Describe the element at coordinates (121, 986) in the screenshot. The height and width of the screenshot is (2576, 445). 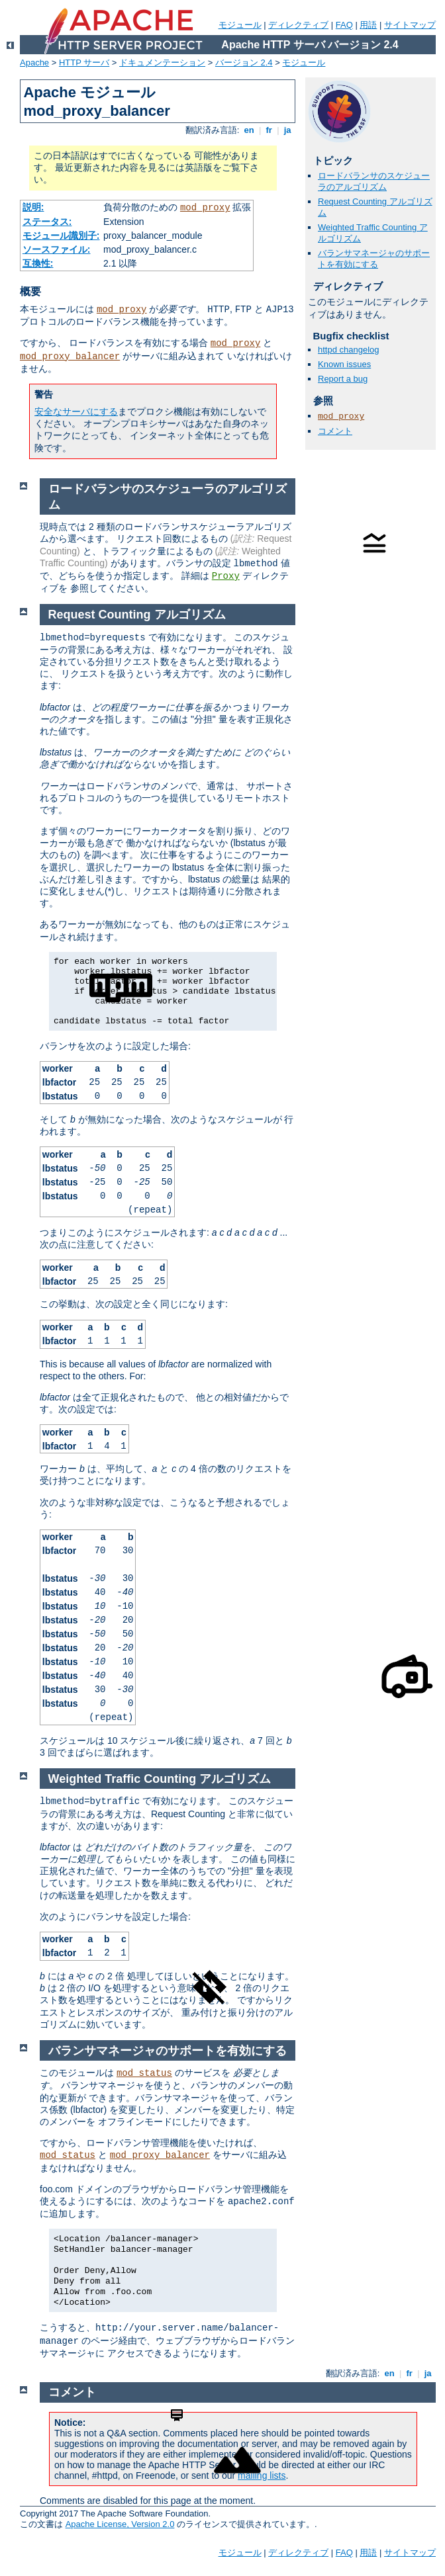
I see `npm package manager logo` at that location.